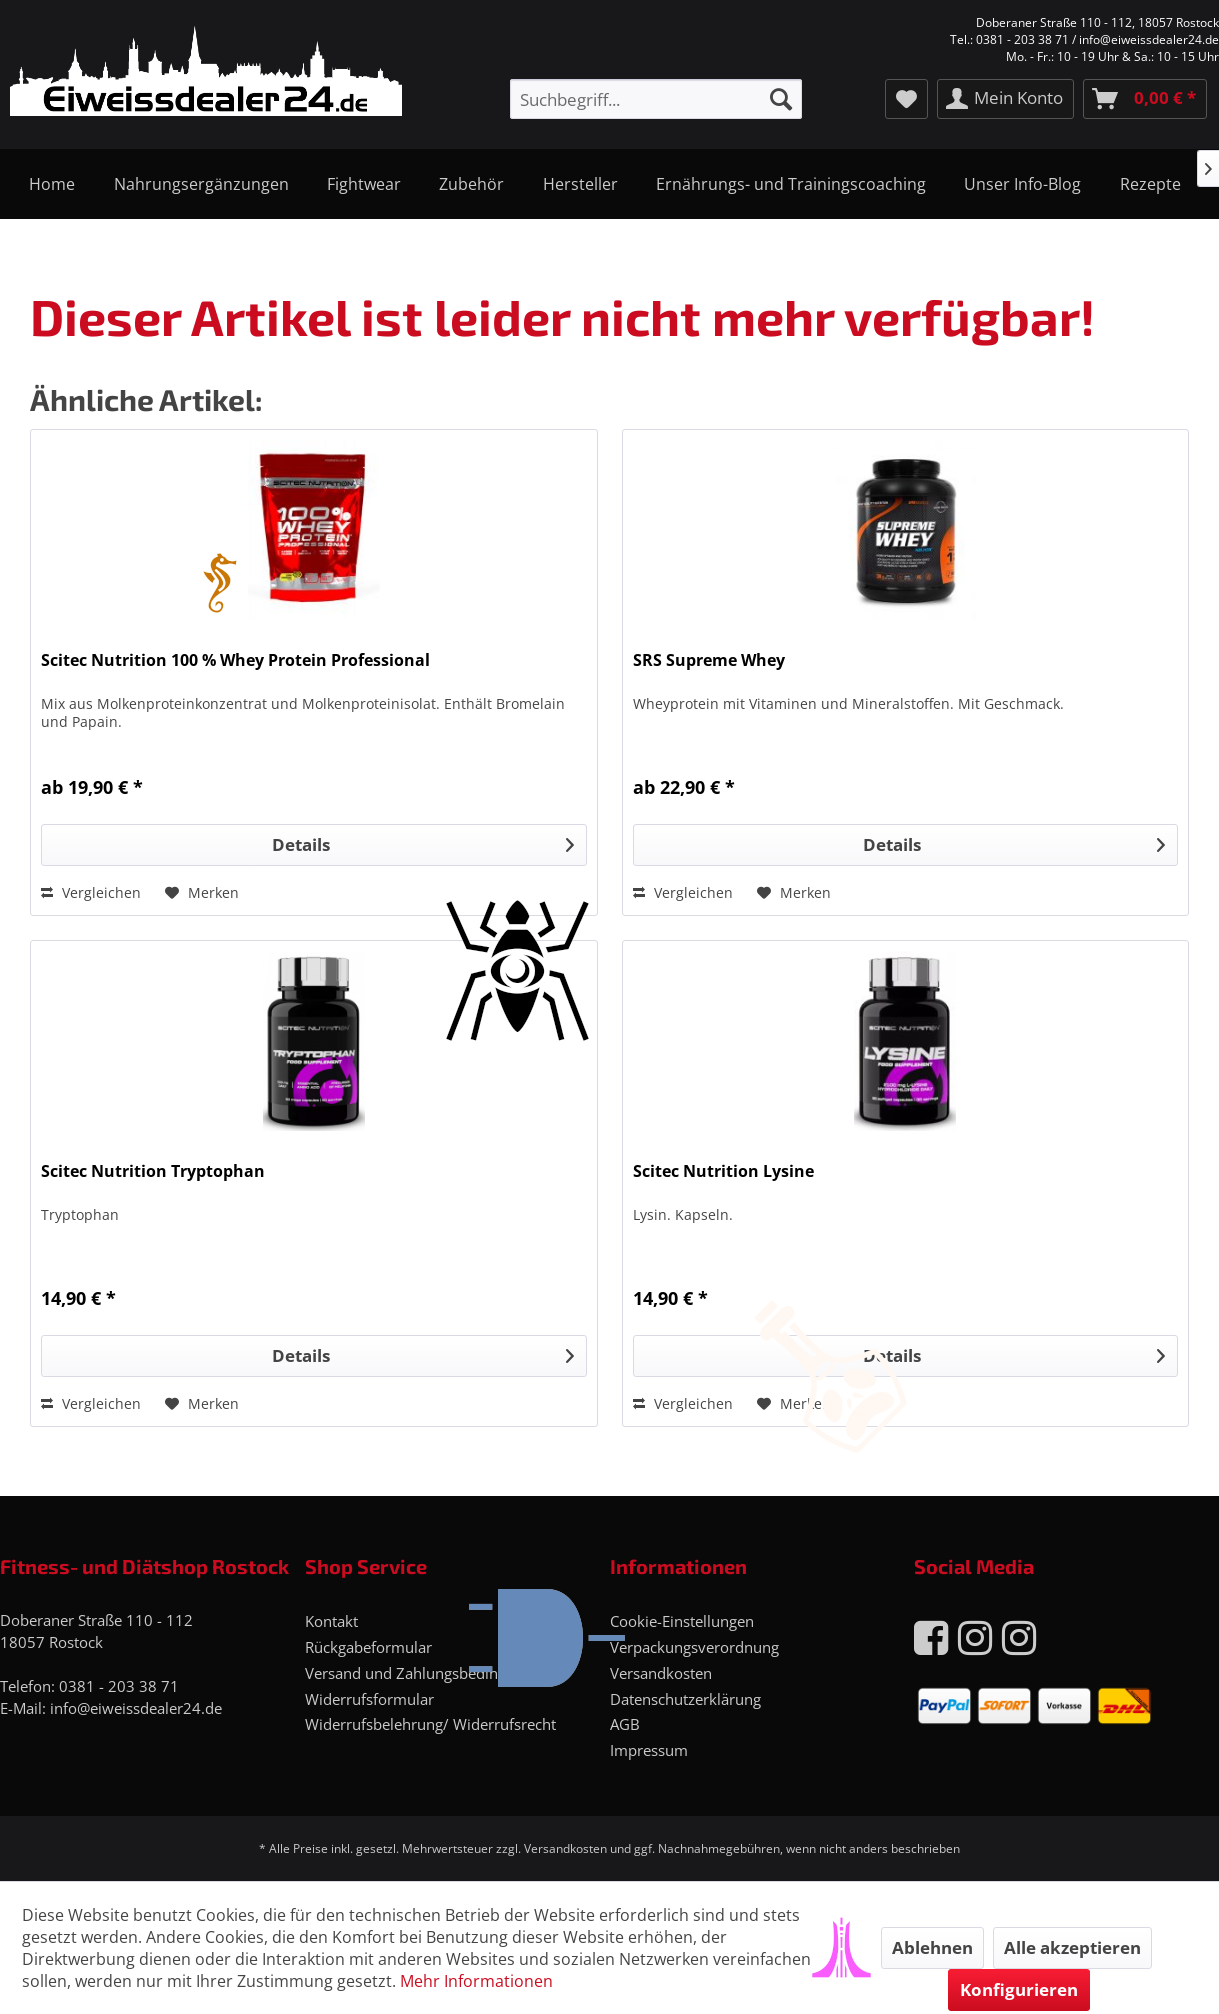 The image size is (1219, 2014). Describe the element at coordinates (220, 583) in the screenshot. I see `decorative seahorse icon for marine-themed games` at that location.